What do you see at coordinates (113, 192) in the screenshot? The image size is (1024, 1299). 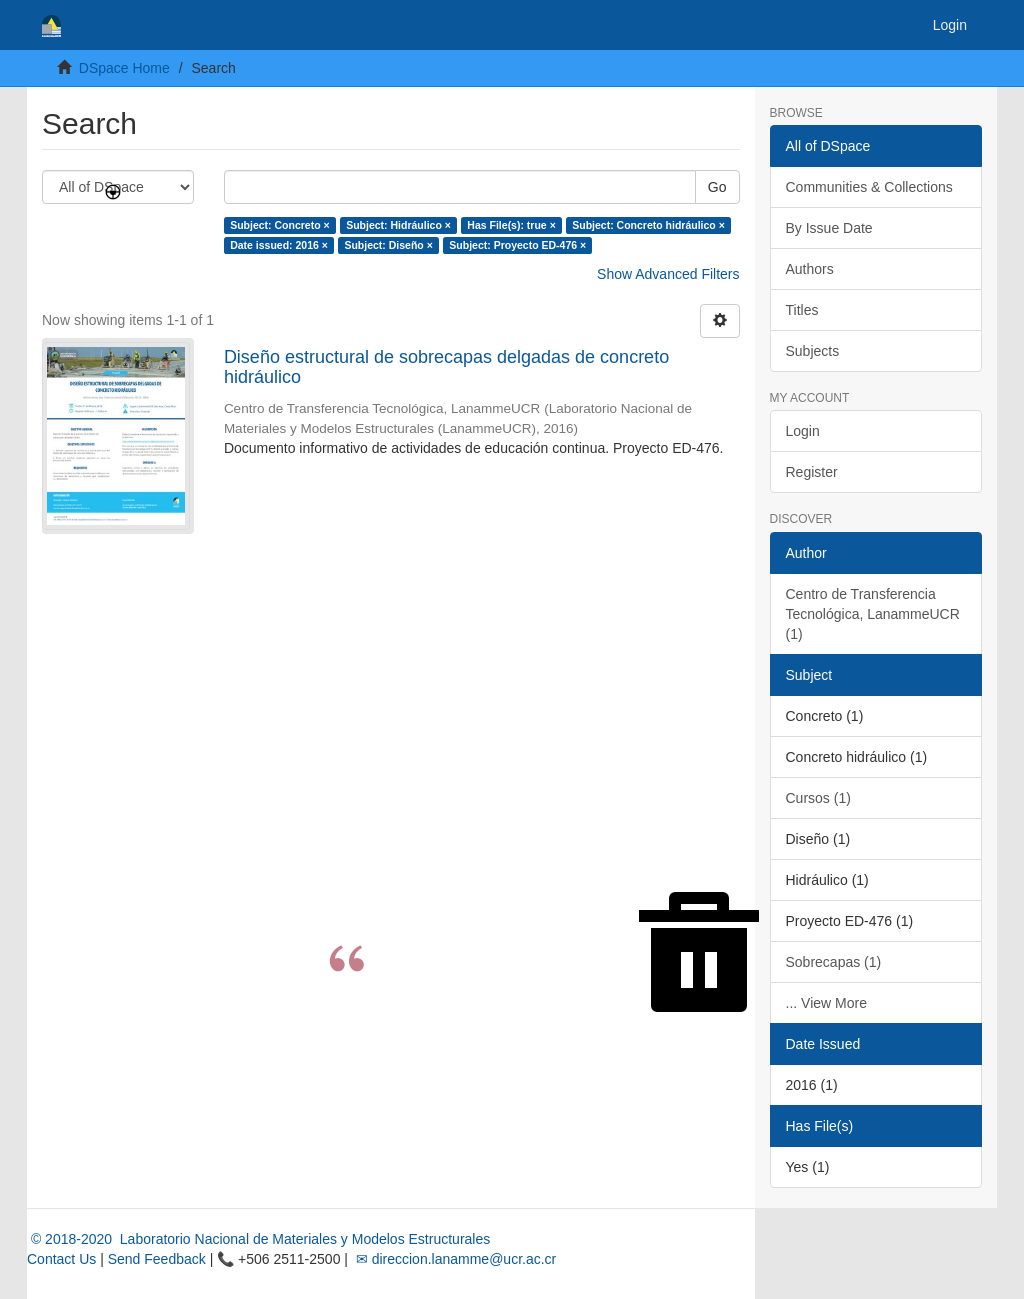 I see `access driving or navigation mode` at bounding box center [113, 192].